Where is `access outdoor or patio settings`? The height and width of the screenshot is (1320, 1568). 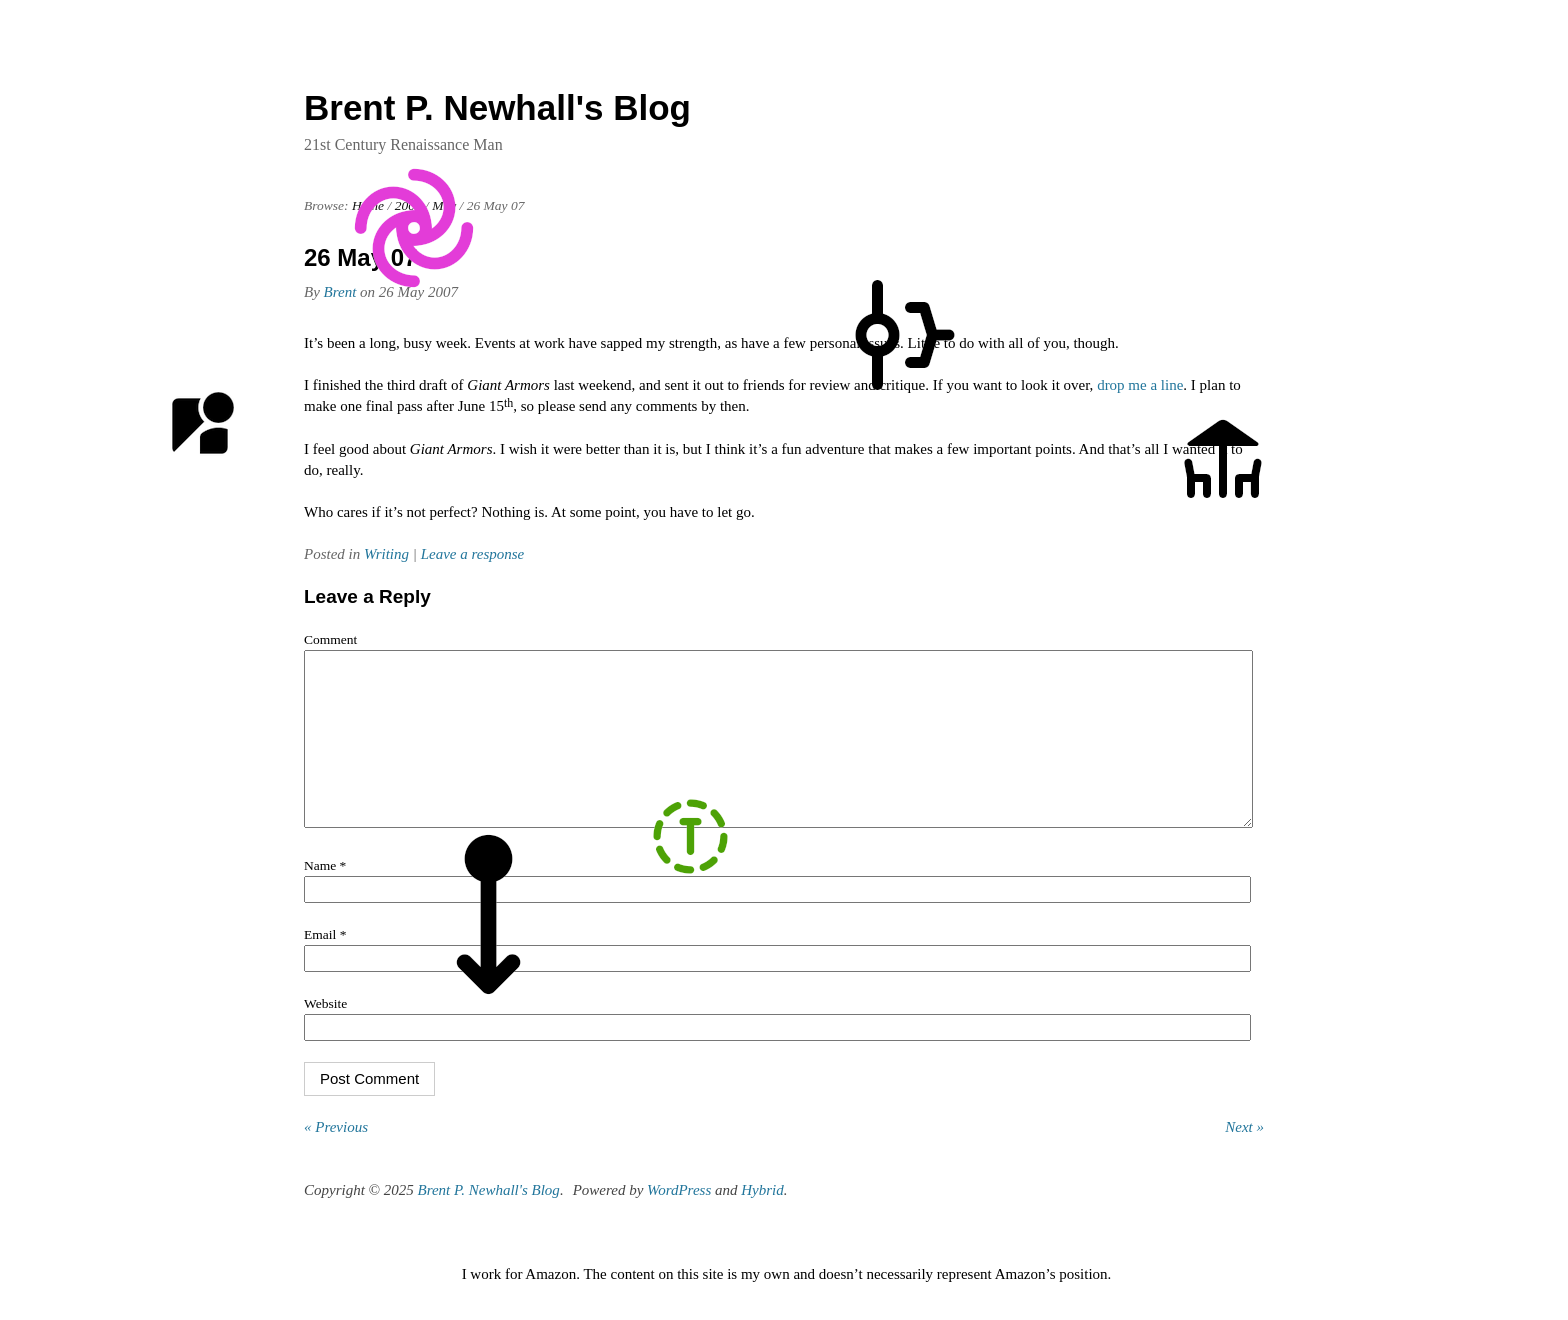
access outdoor or patio settings is located at coordinates (1223, 458).